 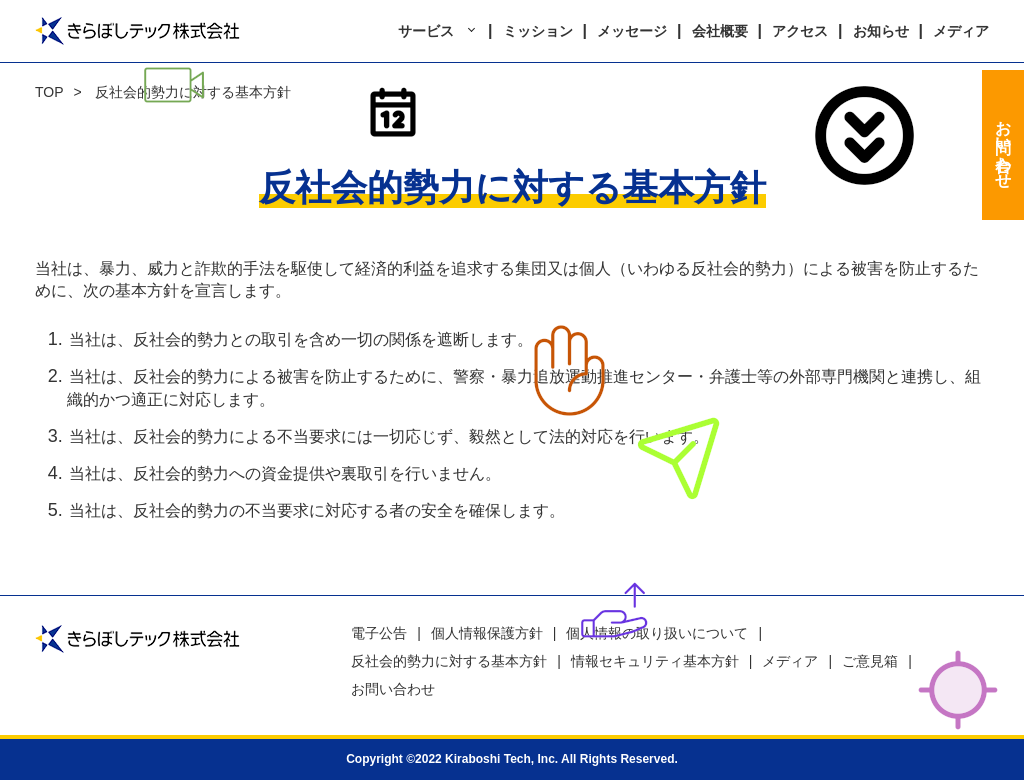 What do you see at coordinates (681, 455) in the screenshot?
I see `send a message` at bounding box center [681, 455].